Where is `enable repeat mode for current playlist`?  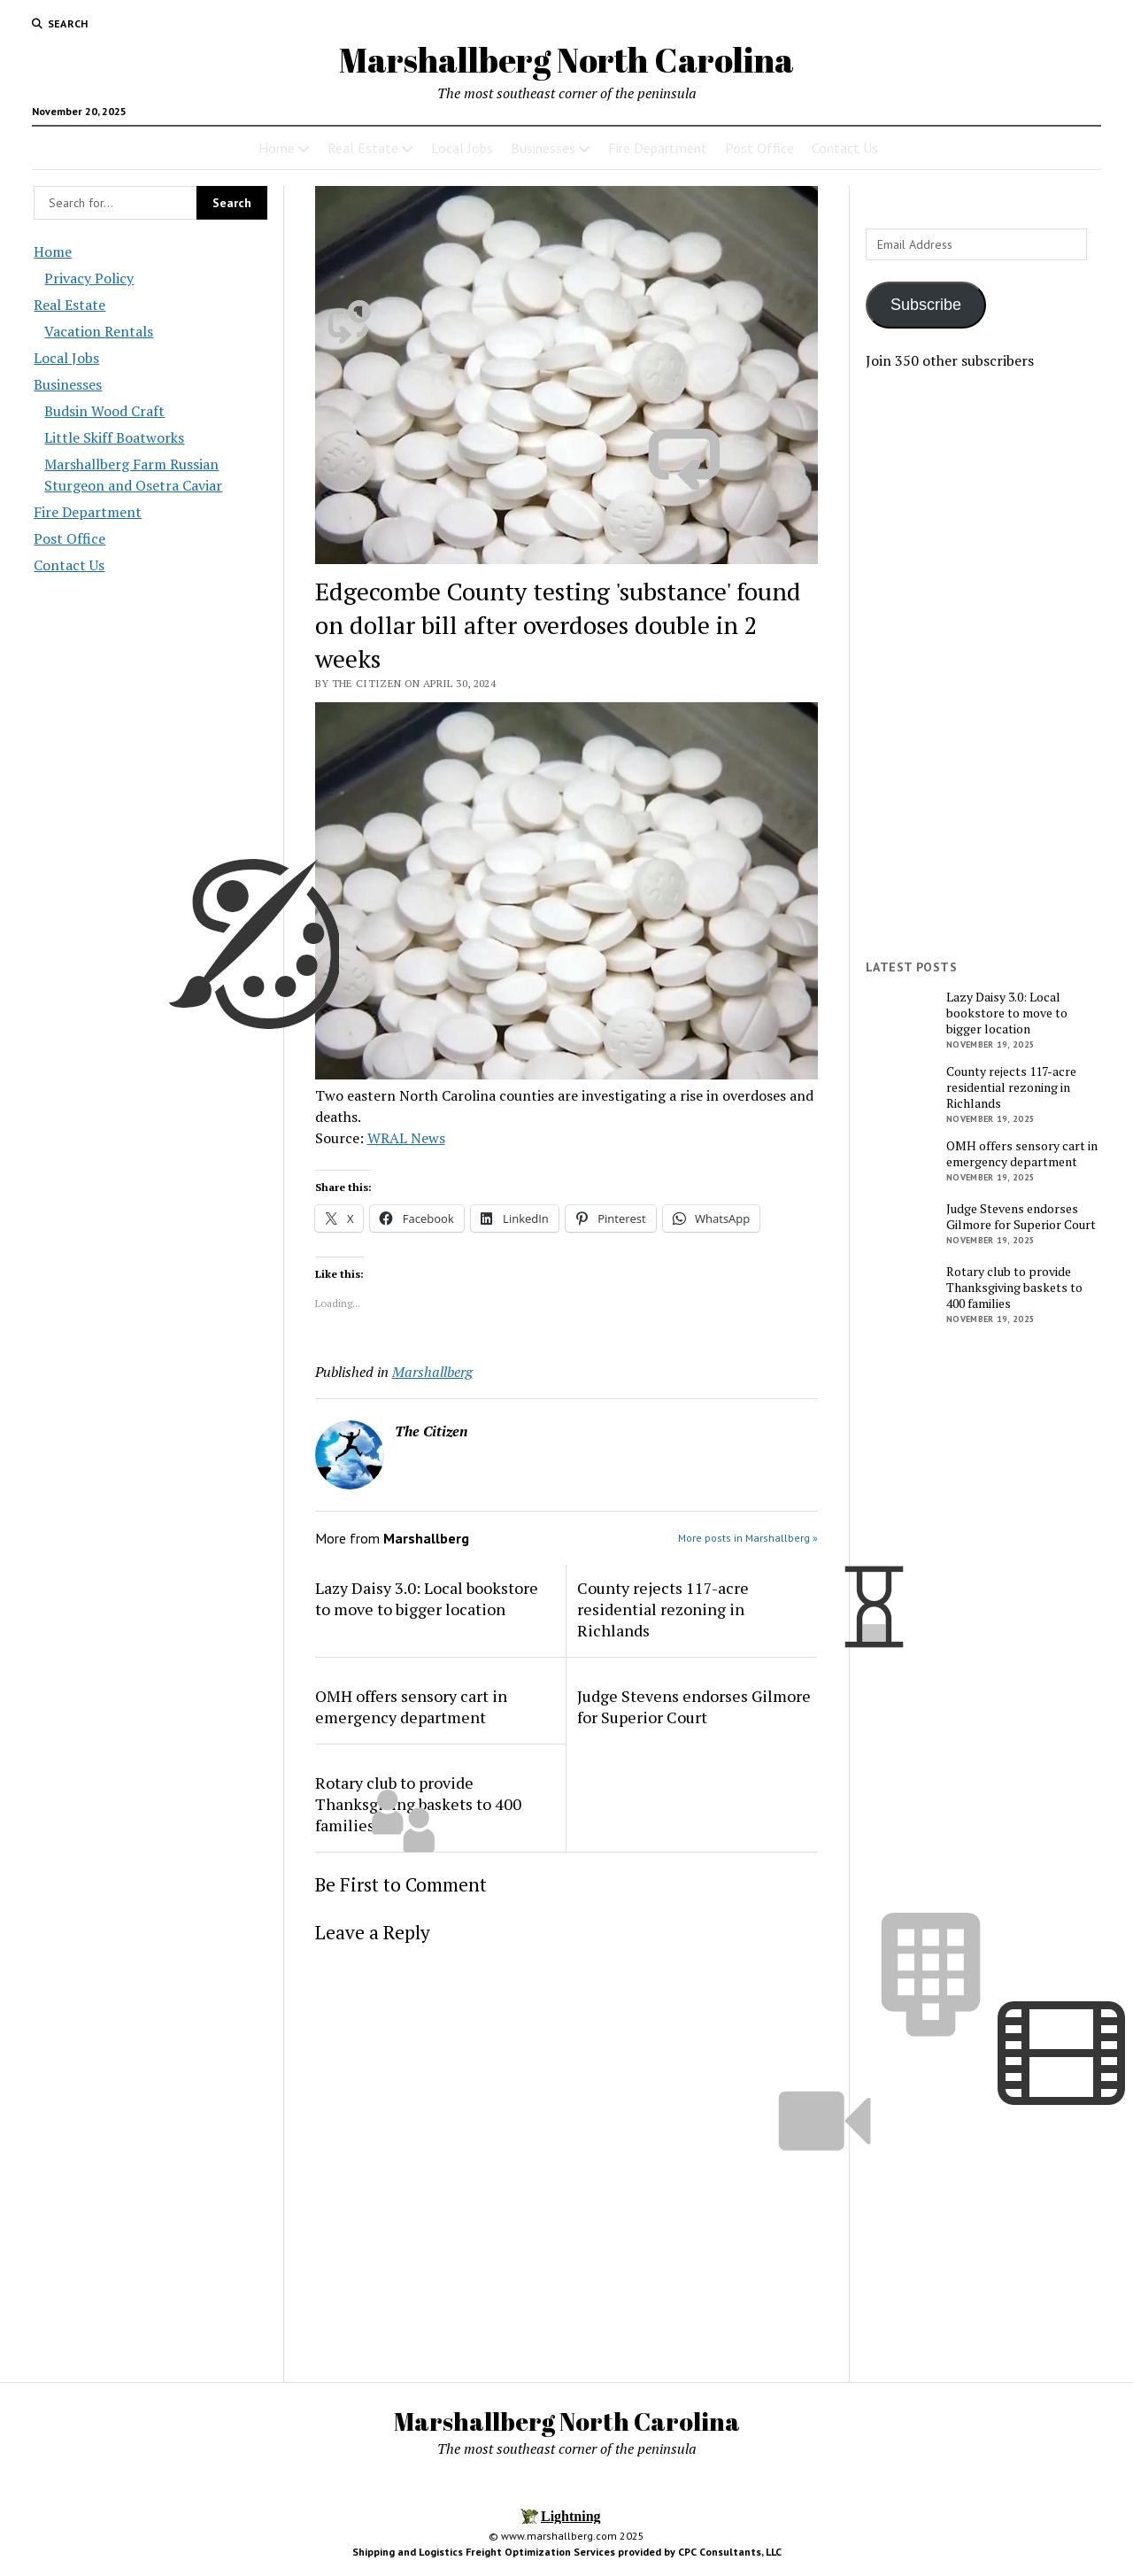
enable repeat mode for current playlist is located at coordinates (684, 454).